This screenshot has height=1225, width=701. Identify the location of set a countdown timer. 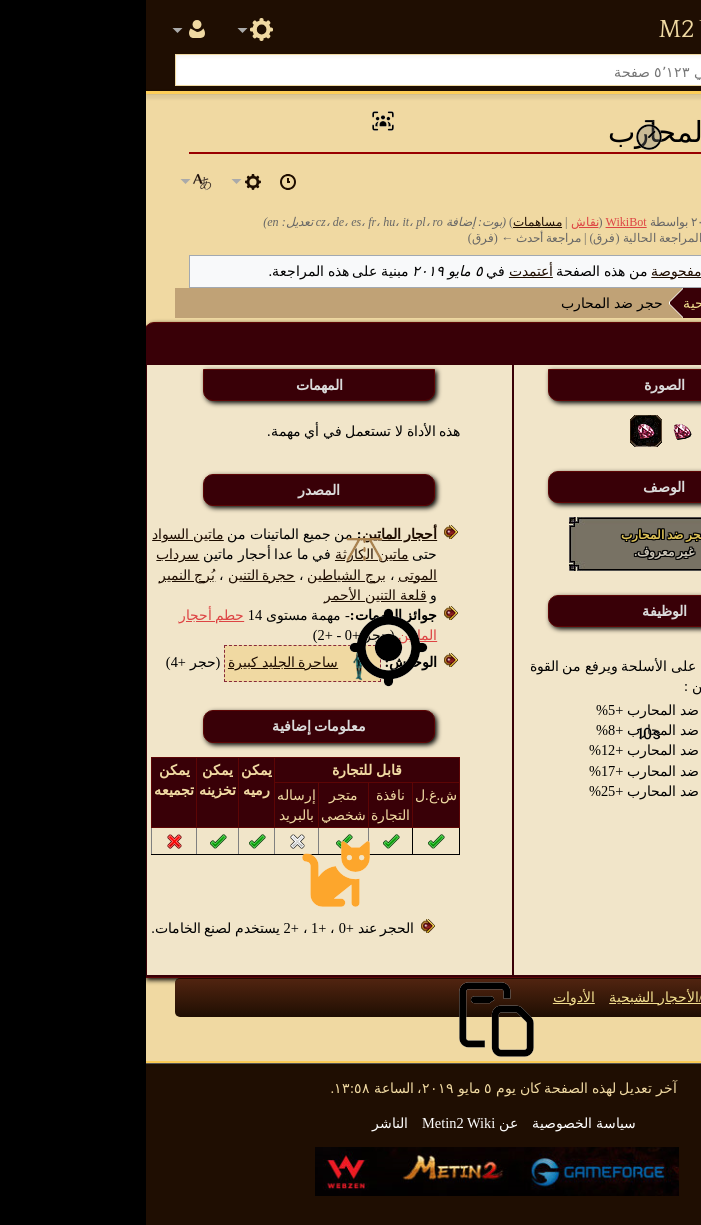
(649, 136).